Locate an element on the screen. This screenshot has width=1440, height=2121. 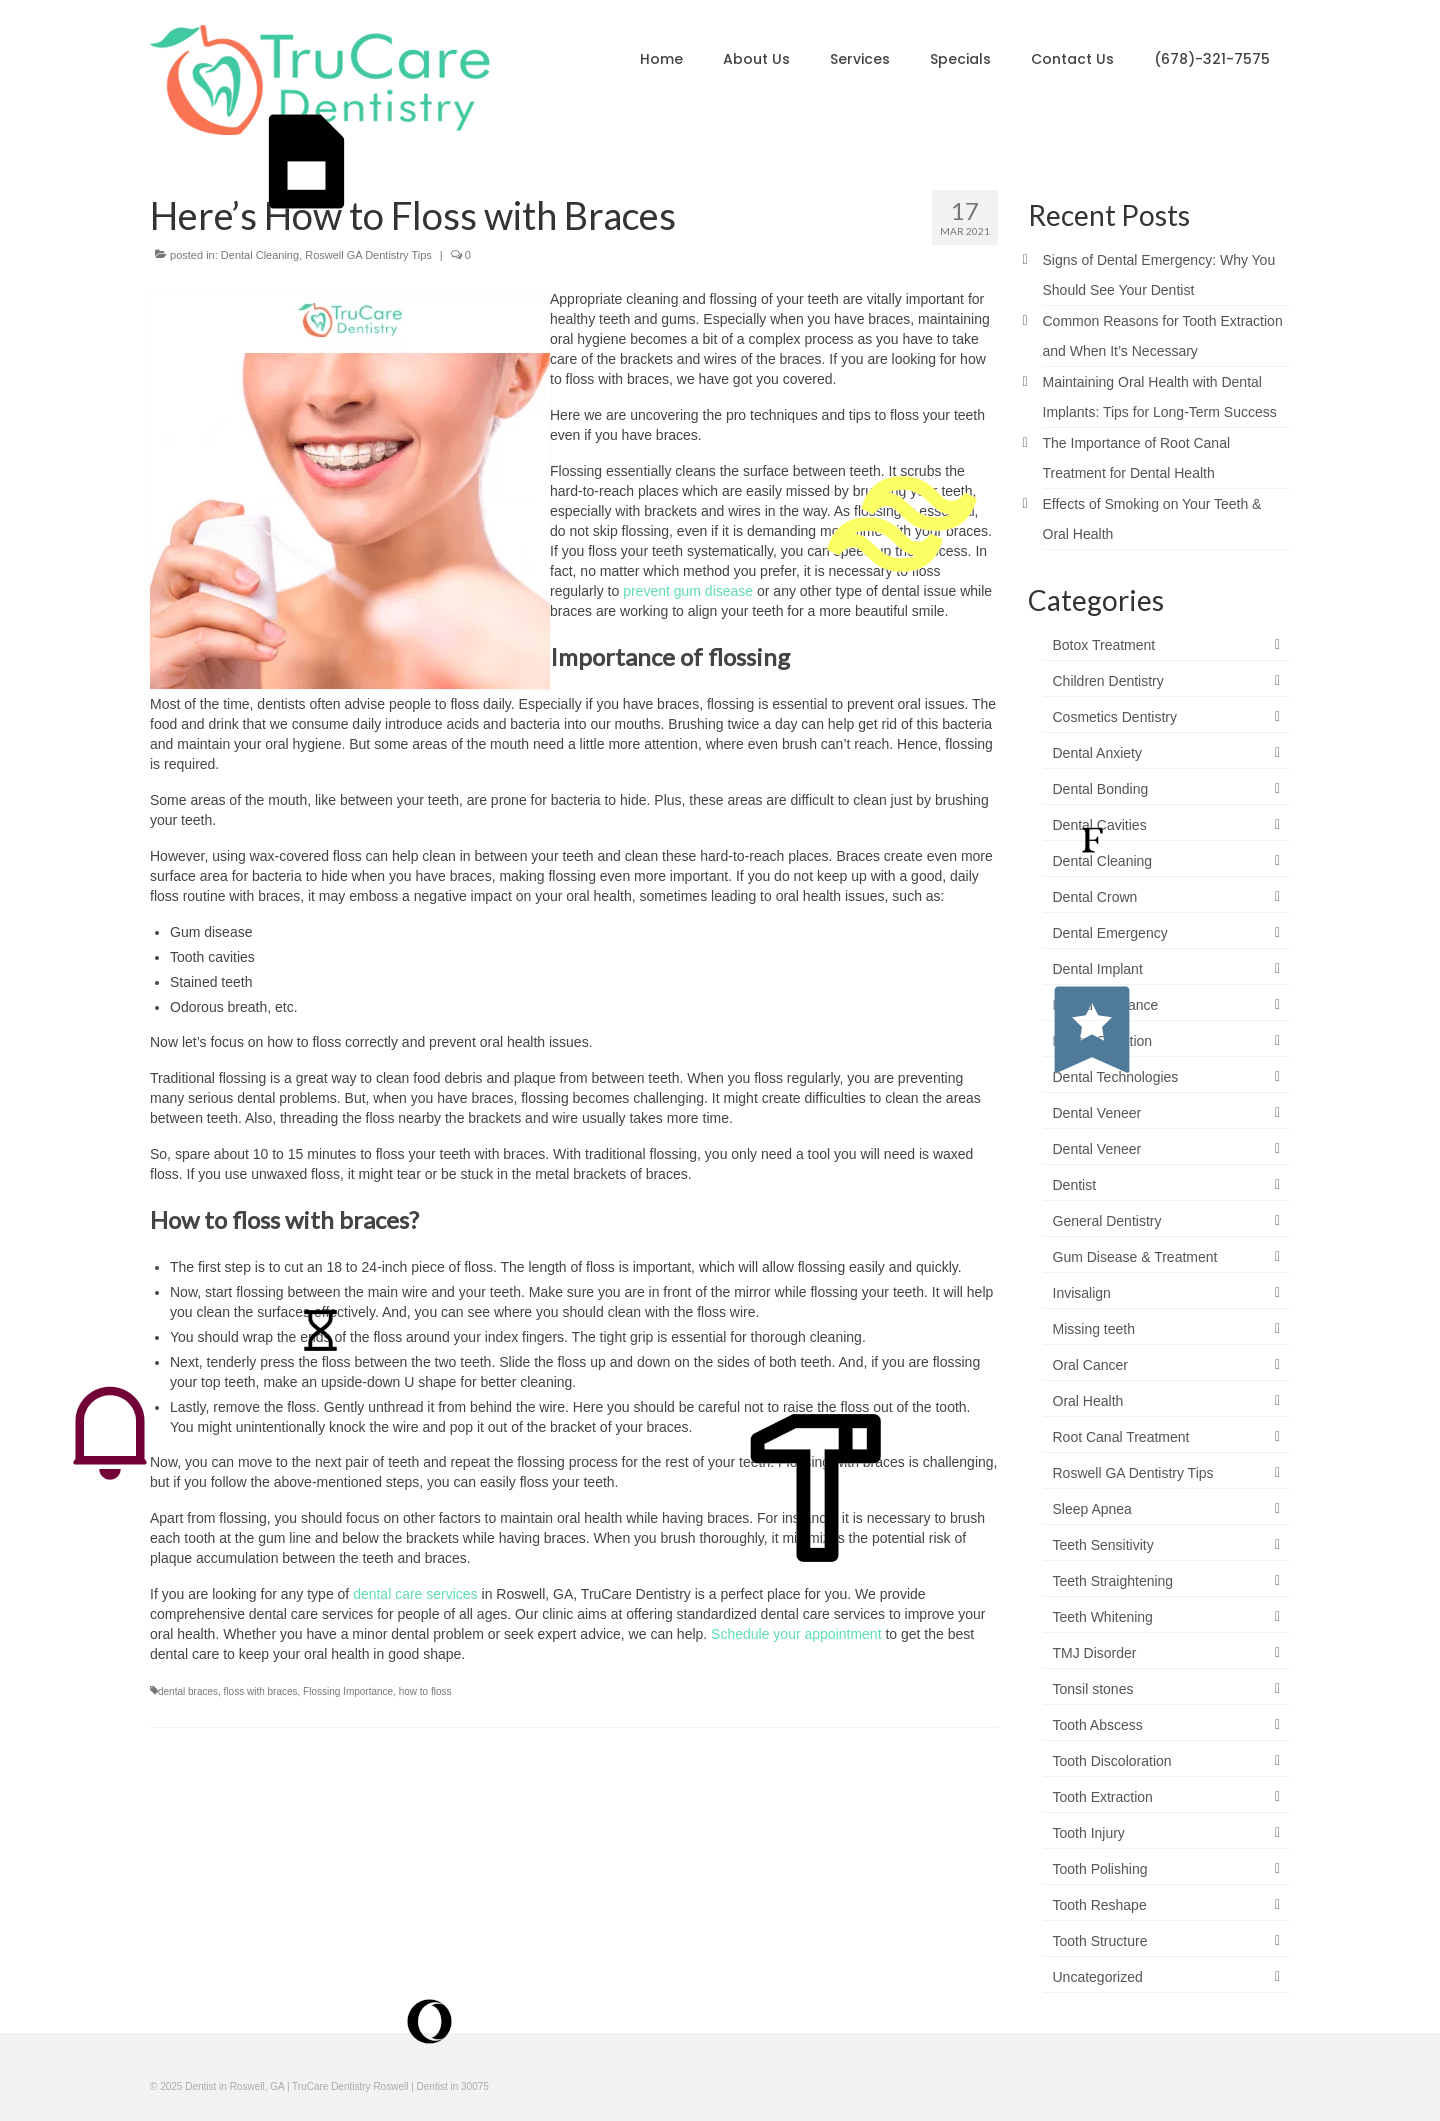
open opera browser is located at coordinates (429, 2021).